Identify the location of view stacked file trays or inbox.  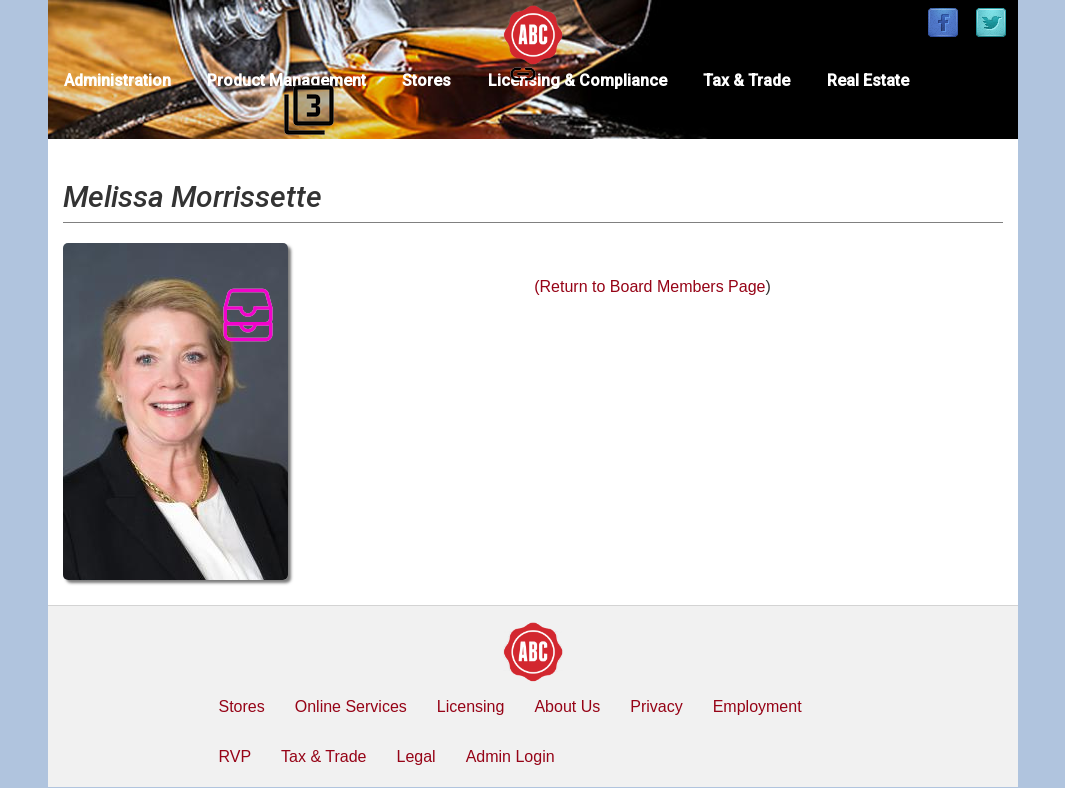
(248, 315).